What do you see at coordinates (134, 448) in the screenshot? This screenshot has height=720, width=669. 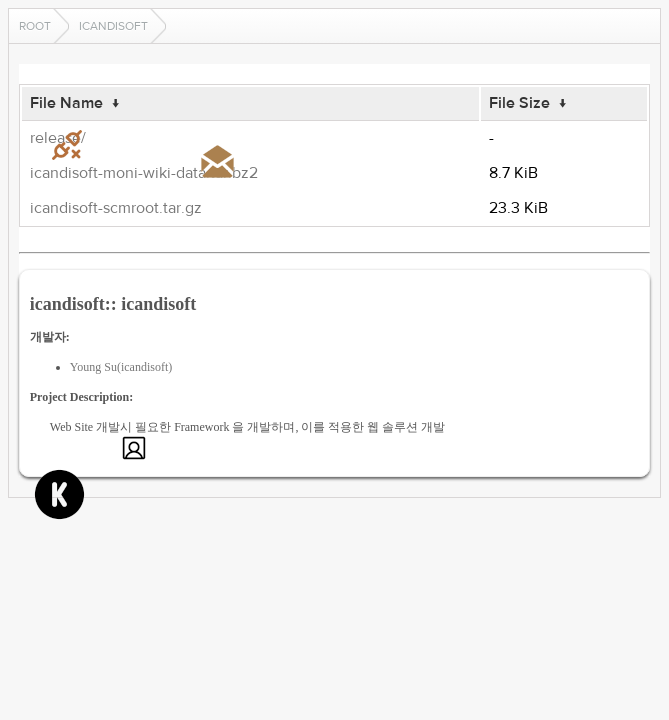 I see `view user profile` at bounding box center [134, 448].